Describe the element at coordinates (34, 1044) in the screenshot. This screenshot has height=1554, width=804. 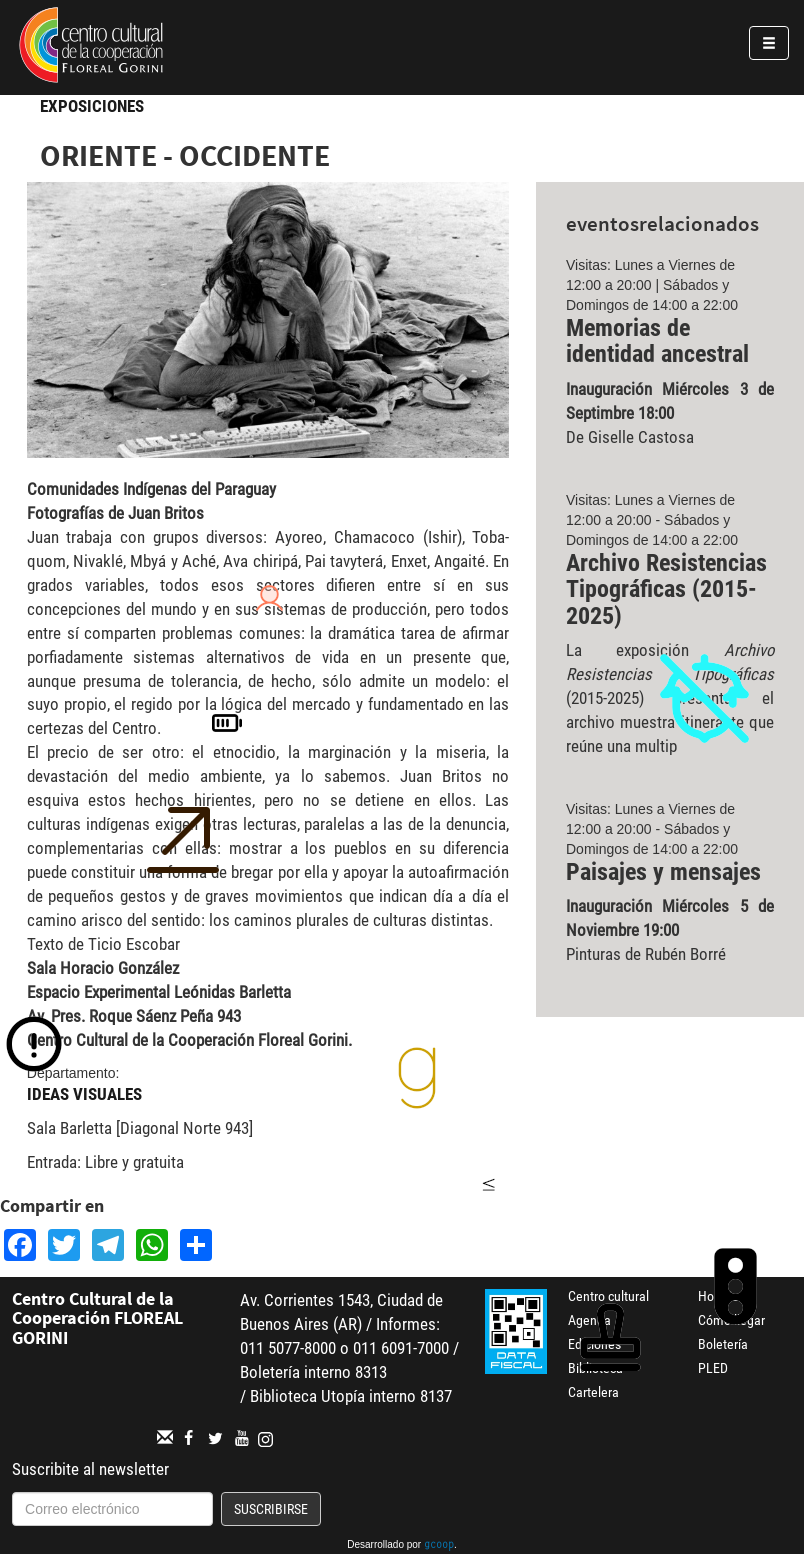
I see `indicates a warning or alert requiring attention` at that location.